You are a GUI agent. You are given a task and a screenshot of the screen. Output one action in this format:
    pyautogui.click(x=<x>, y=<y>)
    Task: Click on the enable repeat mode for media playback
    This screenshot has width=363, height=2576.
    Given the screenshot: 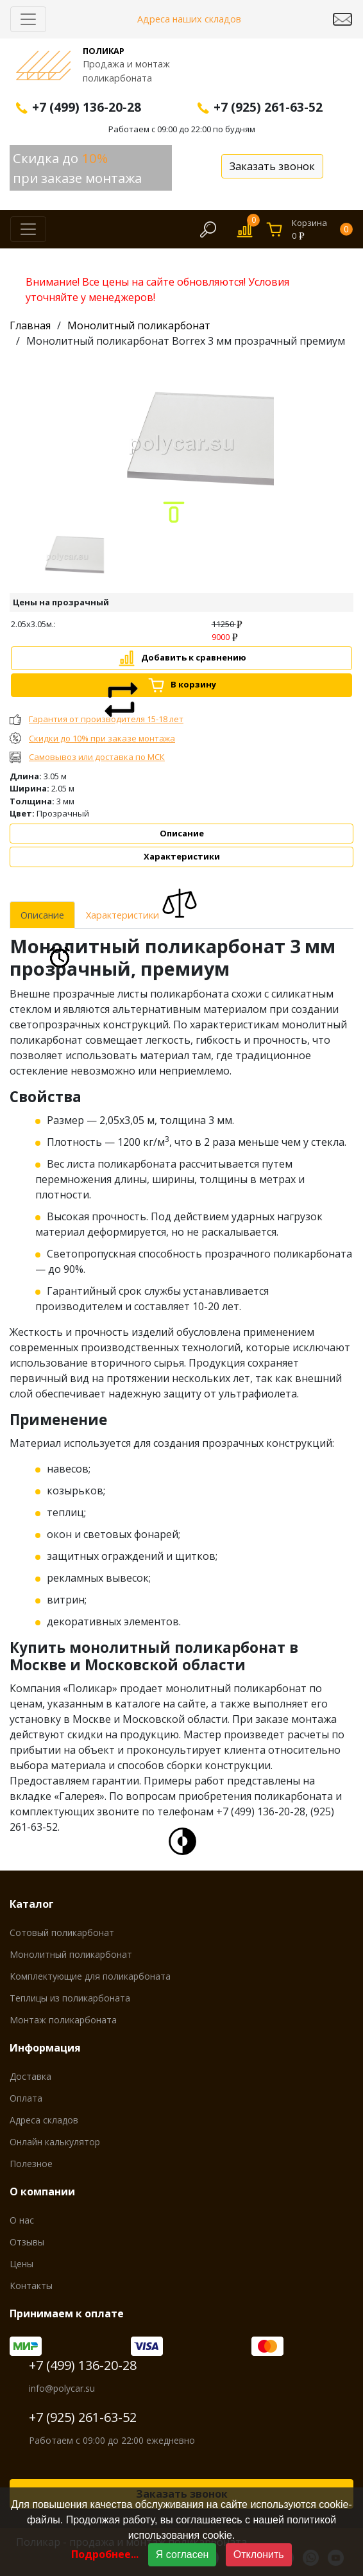 What is the action you would take?
    pyautogui.click(x=121, y=700)
    